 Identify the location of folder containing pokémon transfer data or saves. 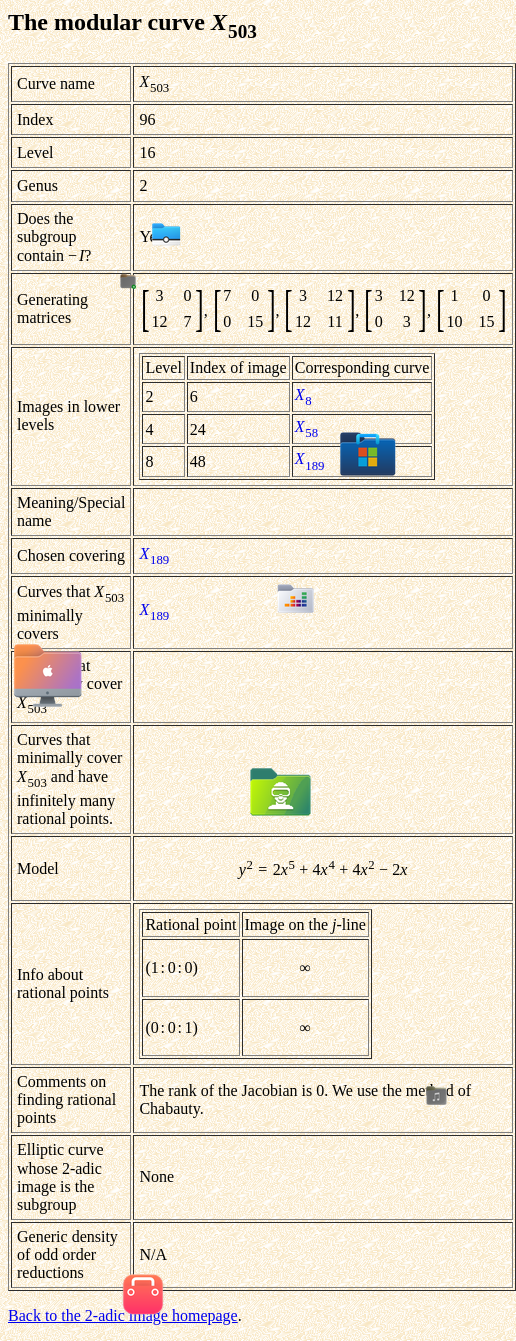
(166, 235).